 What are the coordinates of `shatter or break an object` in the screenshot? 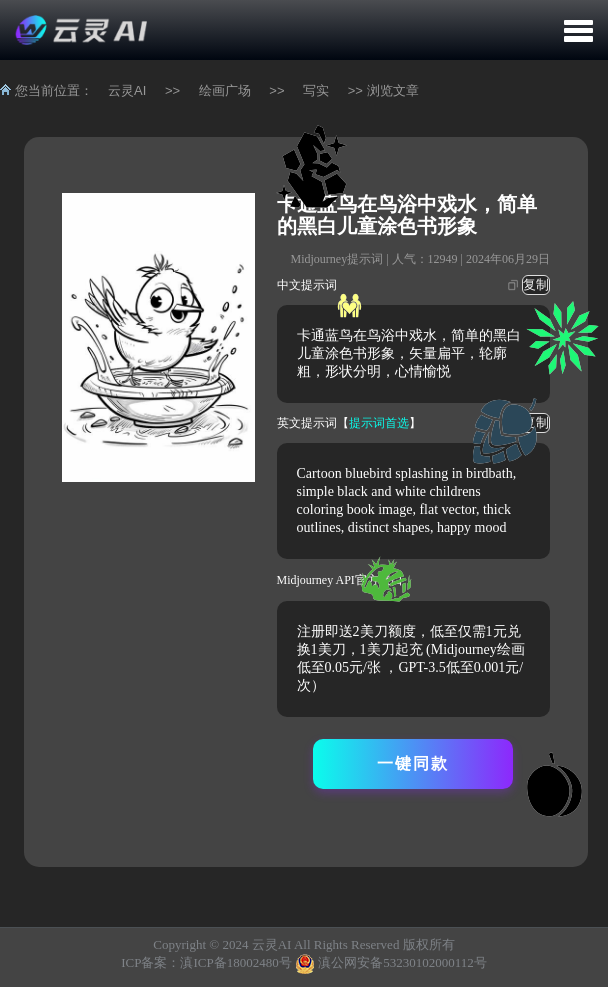 It's located at (562, 337).